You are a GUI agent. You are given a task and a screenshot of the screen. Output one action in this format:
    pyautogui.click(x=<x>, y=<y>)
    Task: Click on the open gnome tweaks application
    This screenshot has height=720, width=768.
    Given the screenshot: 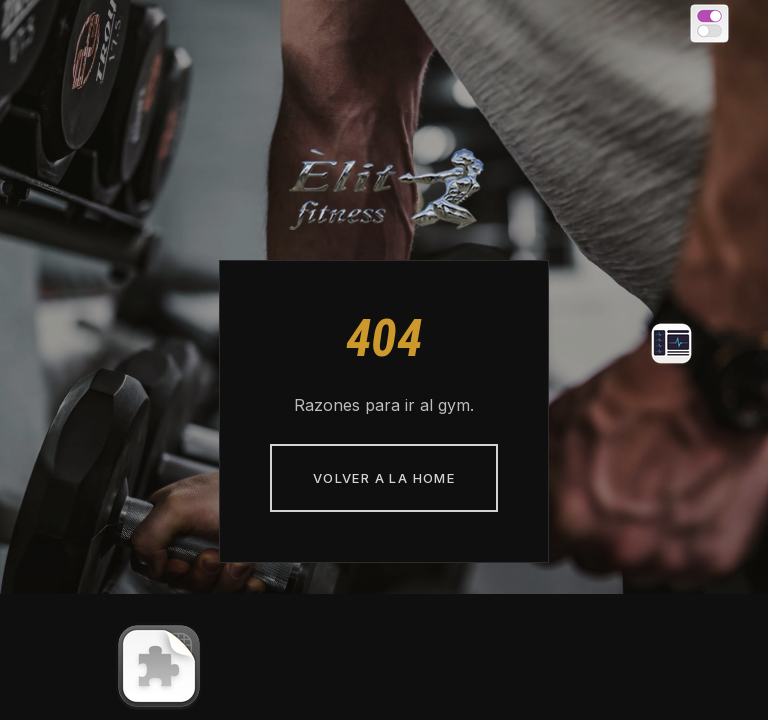 What is the action you would take?
    pyautogui.click(x=709, y=23)
    